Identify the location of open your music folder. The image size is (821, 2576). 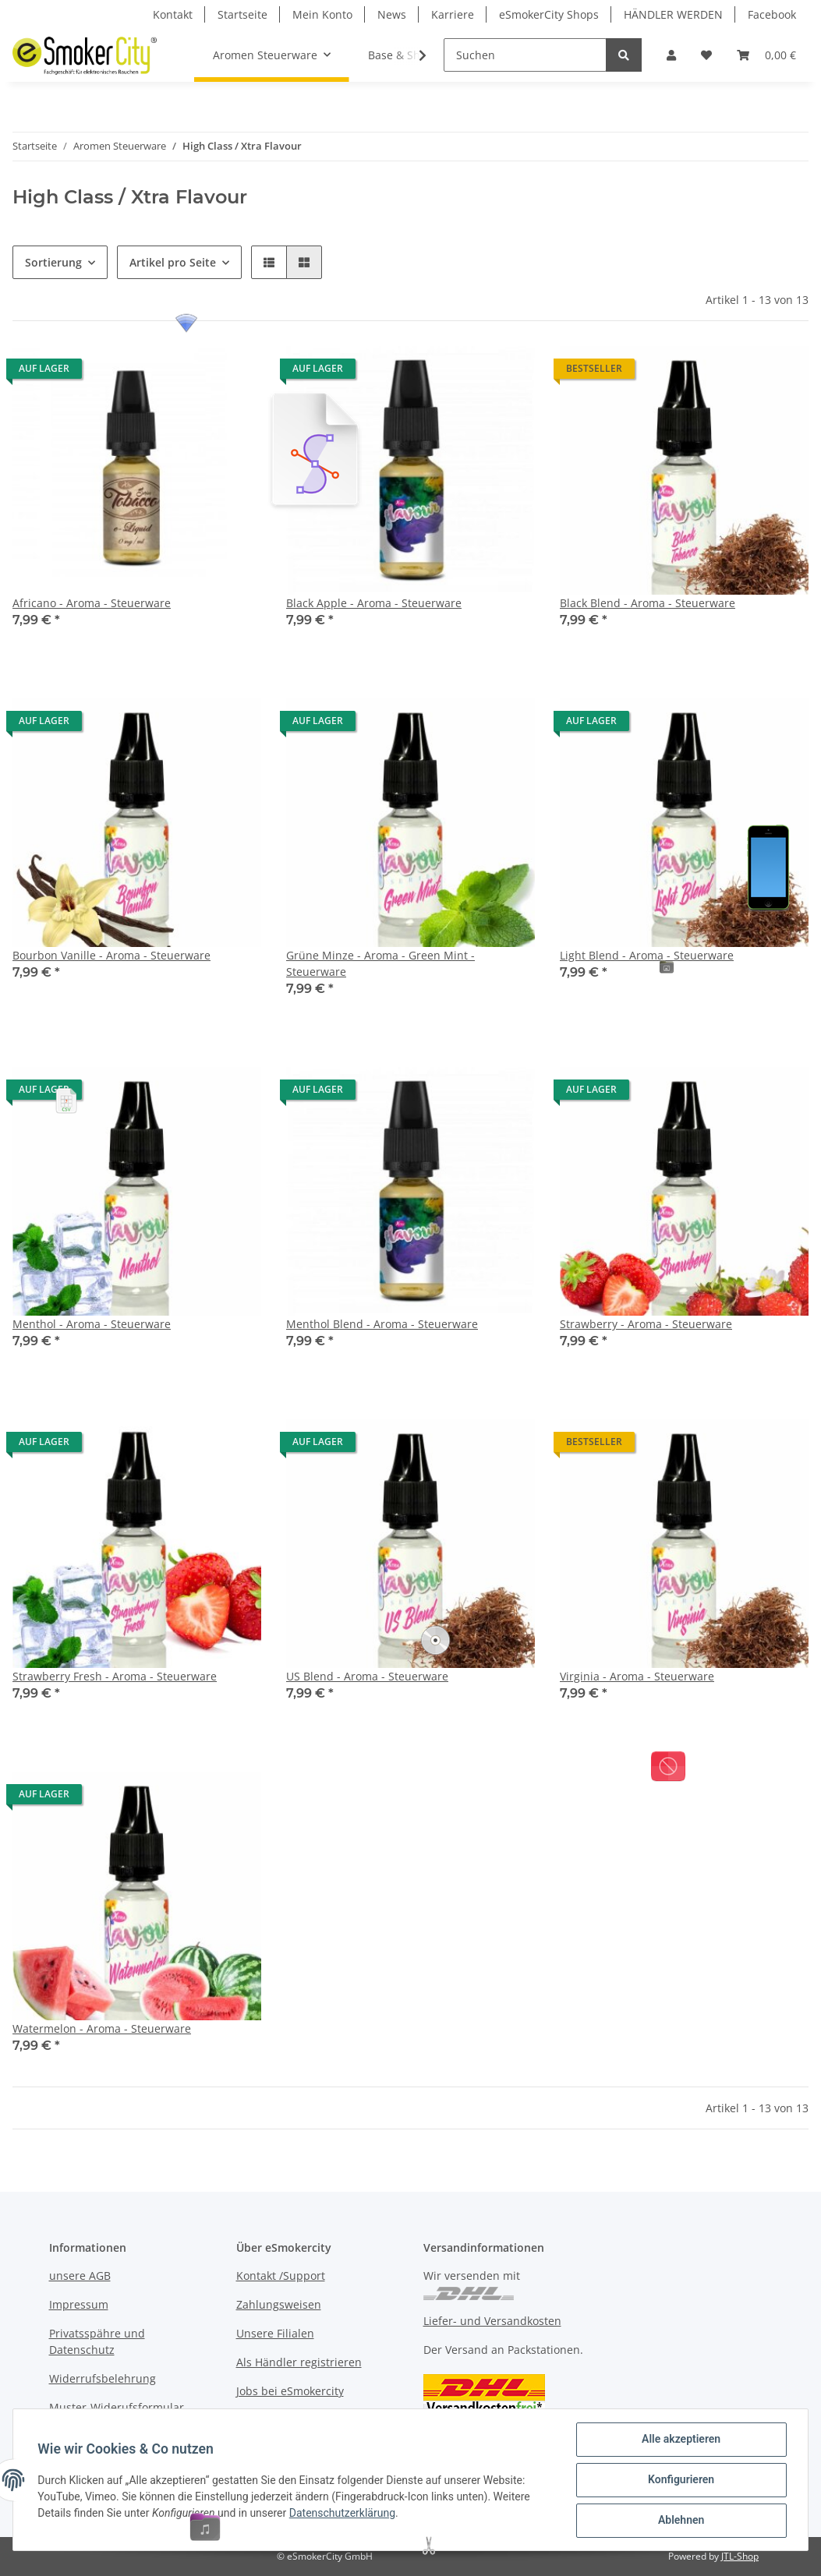
(205, 2527).